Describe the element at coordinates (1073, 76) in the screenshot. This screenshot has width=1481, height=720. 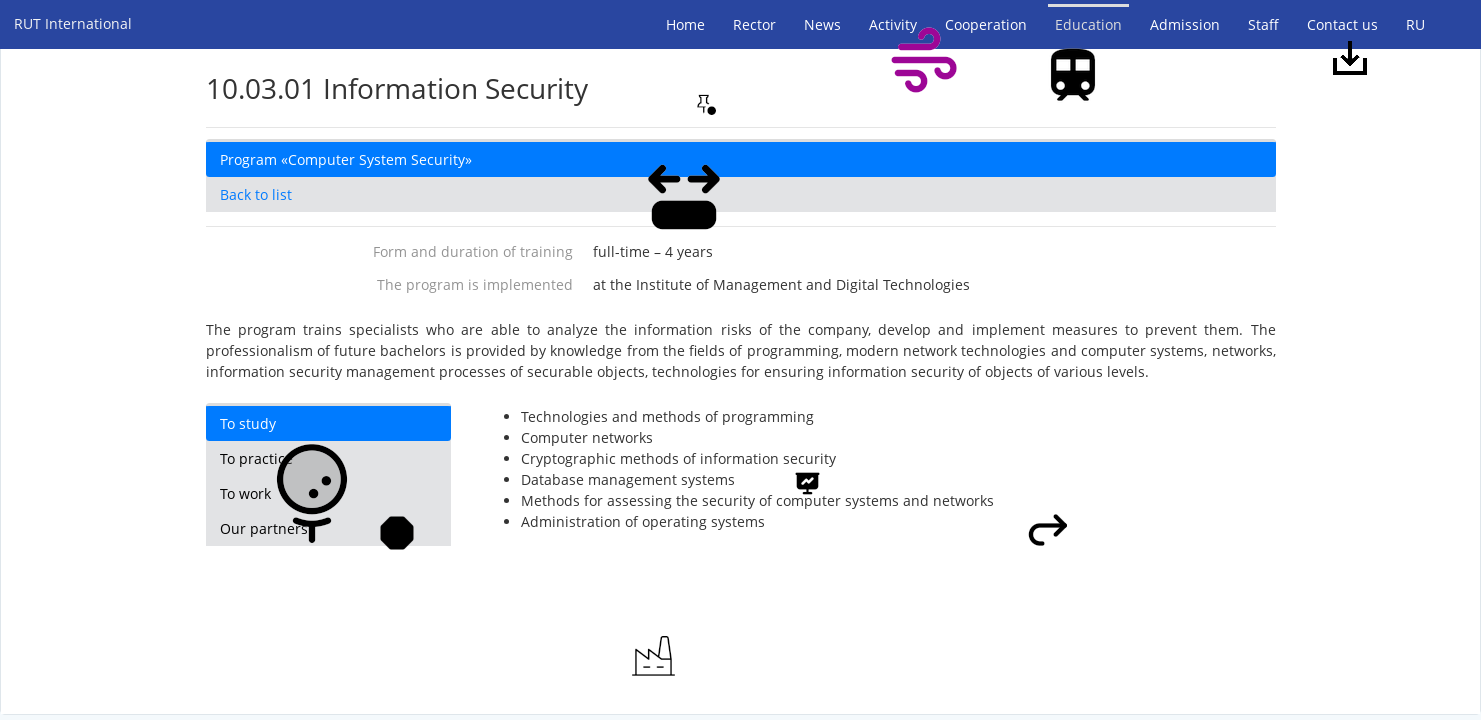
I see `view train schedules or routes` at that location.